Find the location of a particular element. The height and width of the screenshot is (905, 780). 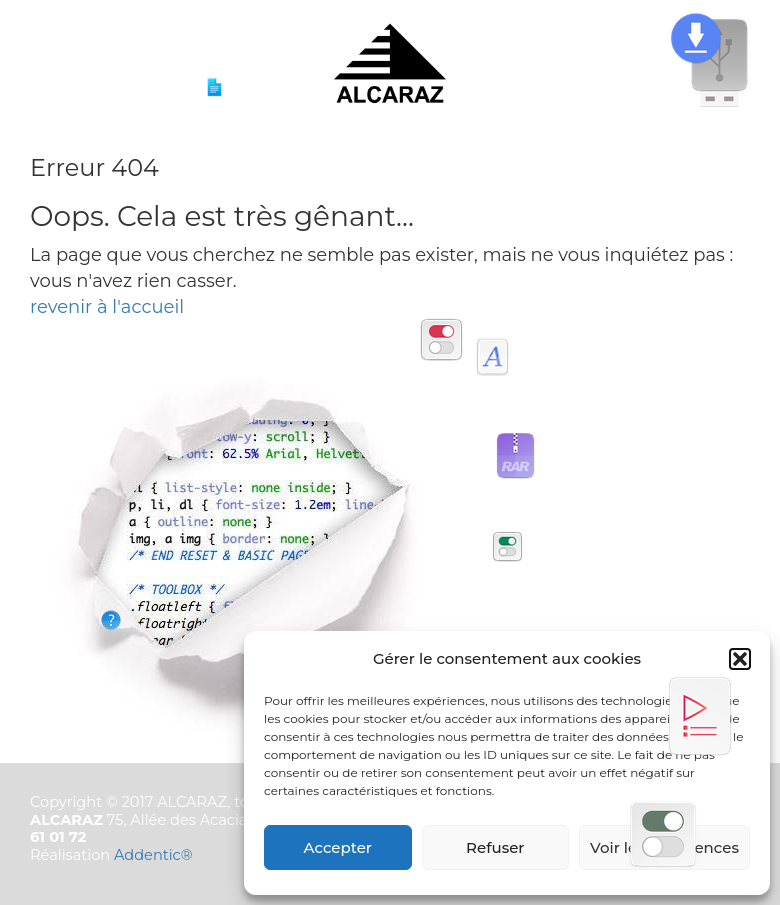

an mpegurl audio playlist file is located at coordinates (700, 716).